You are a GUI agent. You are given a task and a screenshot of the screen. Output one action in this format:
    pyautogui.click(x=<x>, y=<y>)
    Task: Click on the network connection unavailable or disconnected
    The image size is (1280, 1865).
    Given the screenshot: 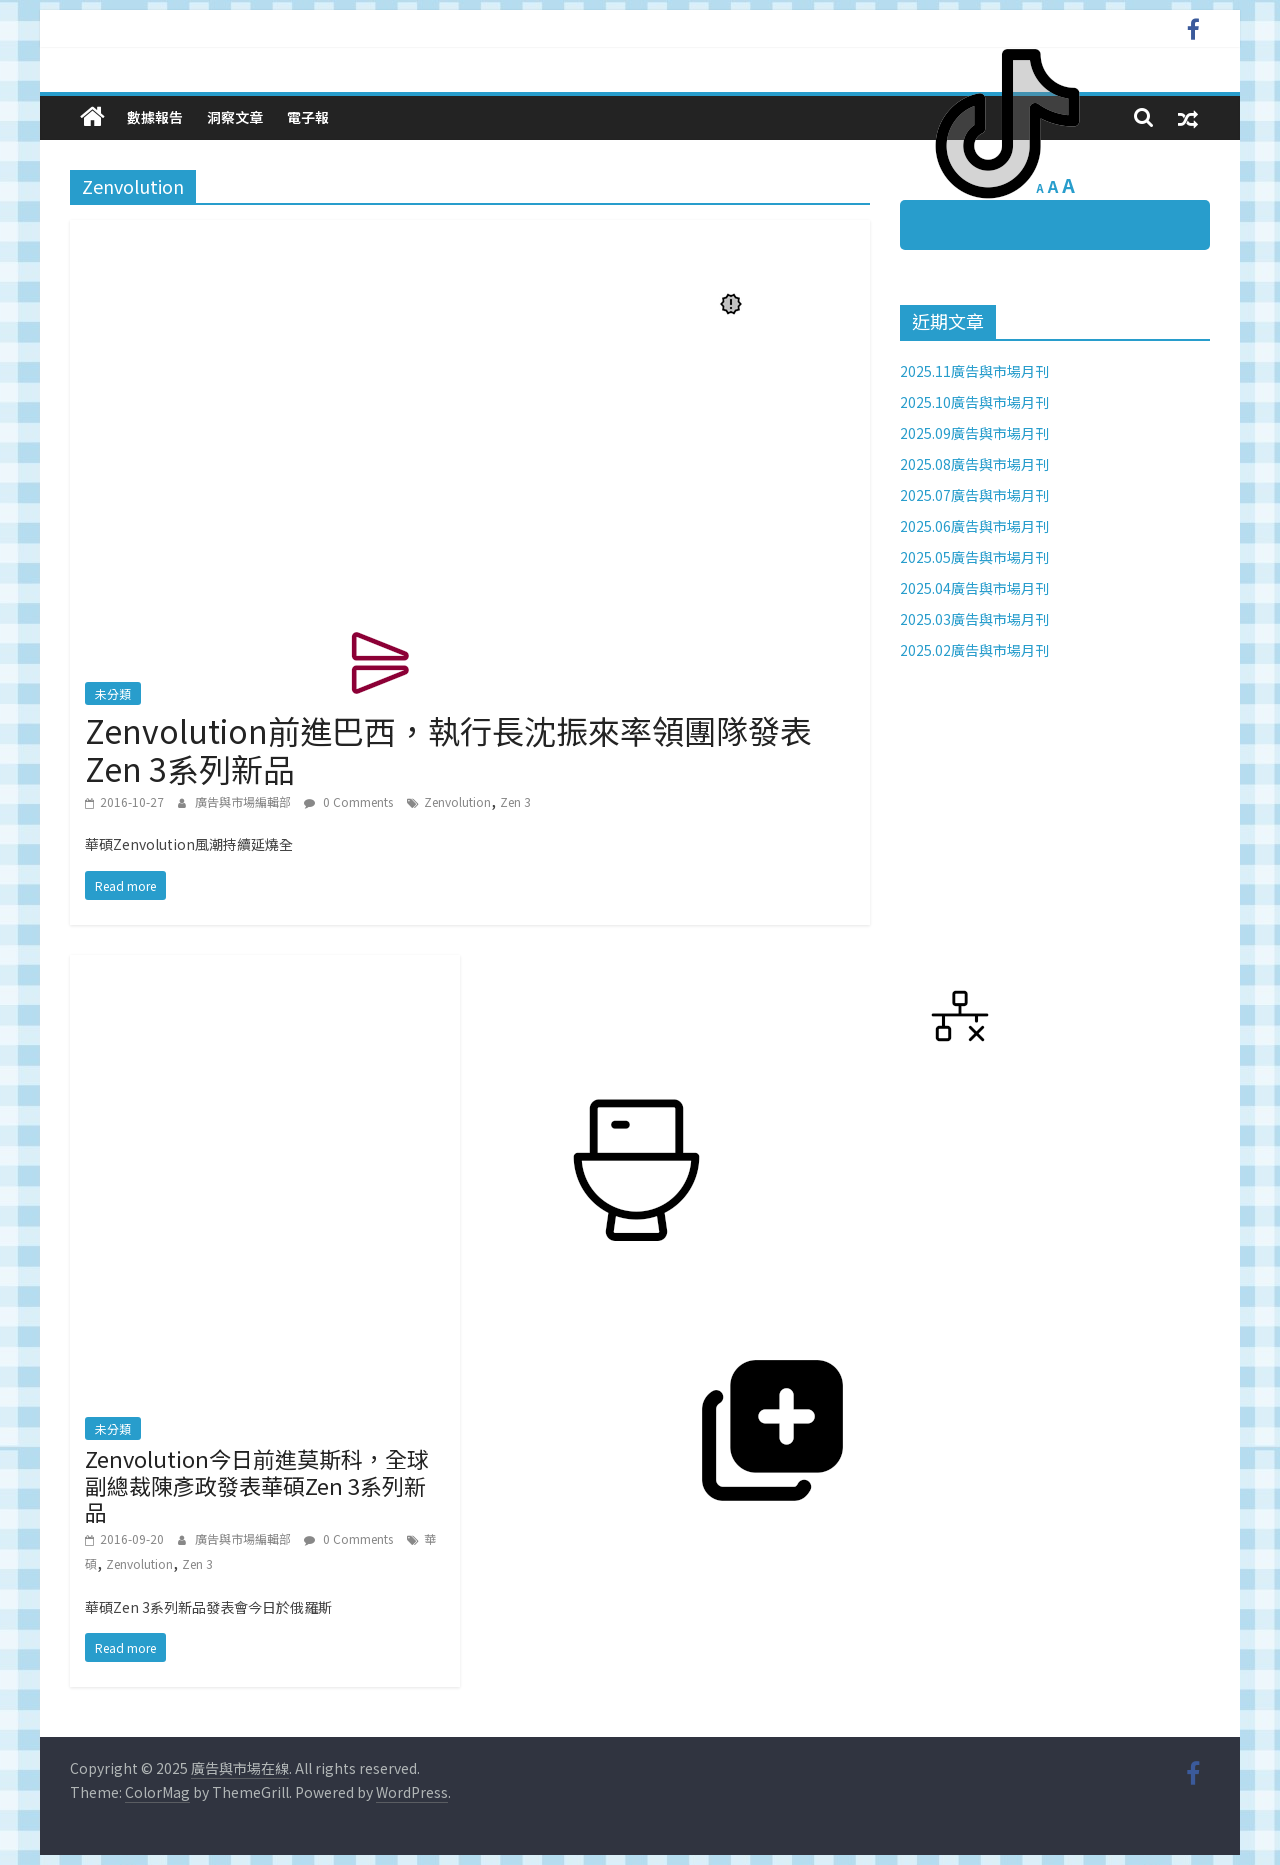 What is the action you would take?
    pyautogui.click(x=960, y=1017)
    